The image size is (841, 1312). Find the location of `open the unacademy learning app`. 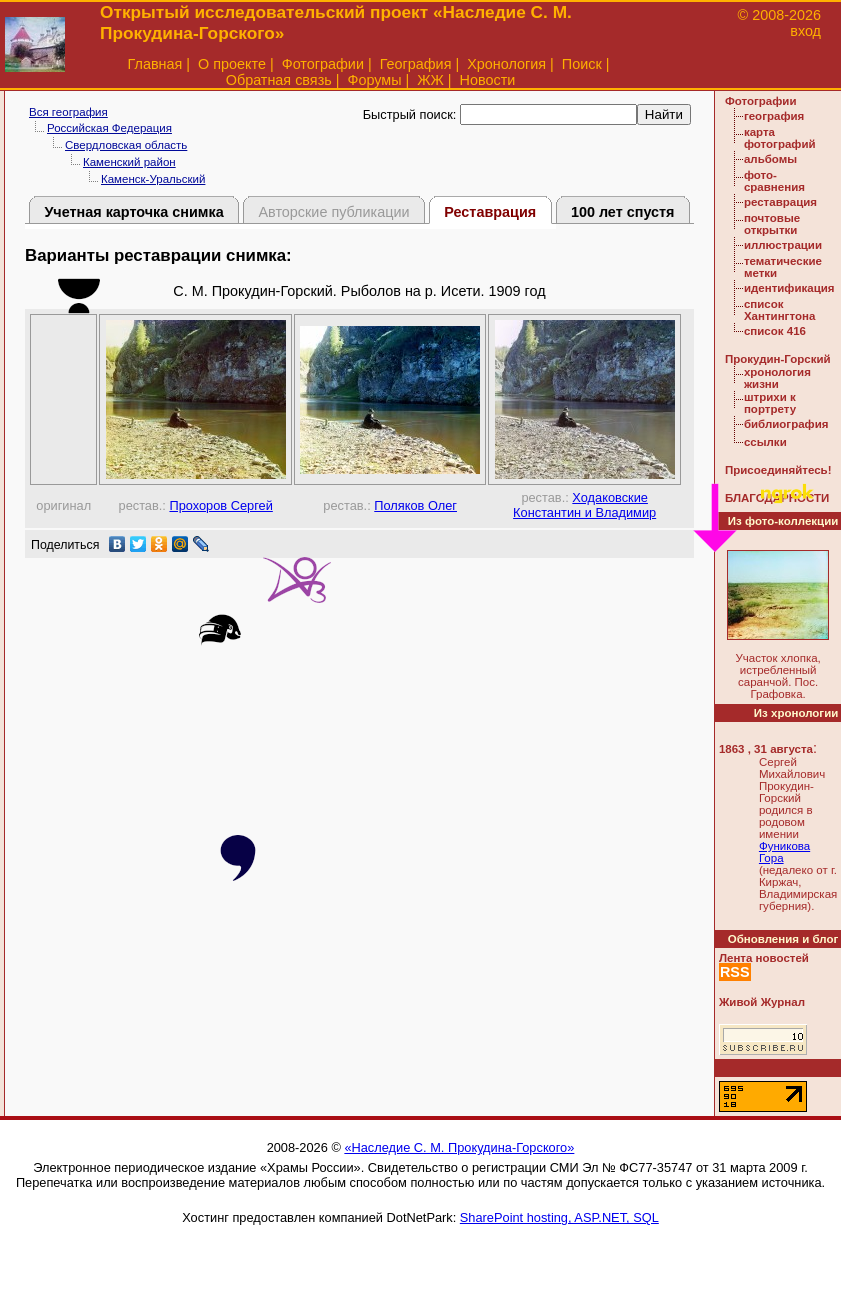

open the unacademy learning app is located at coordinates (79, 296).